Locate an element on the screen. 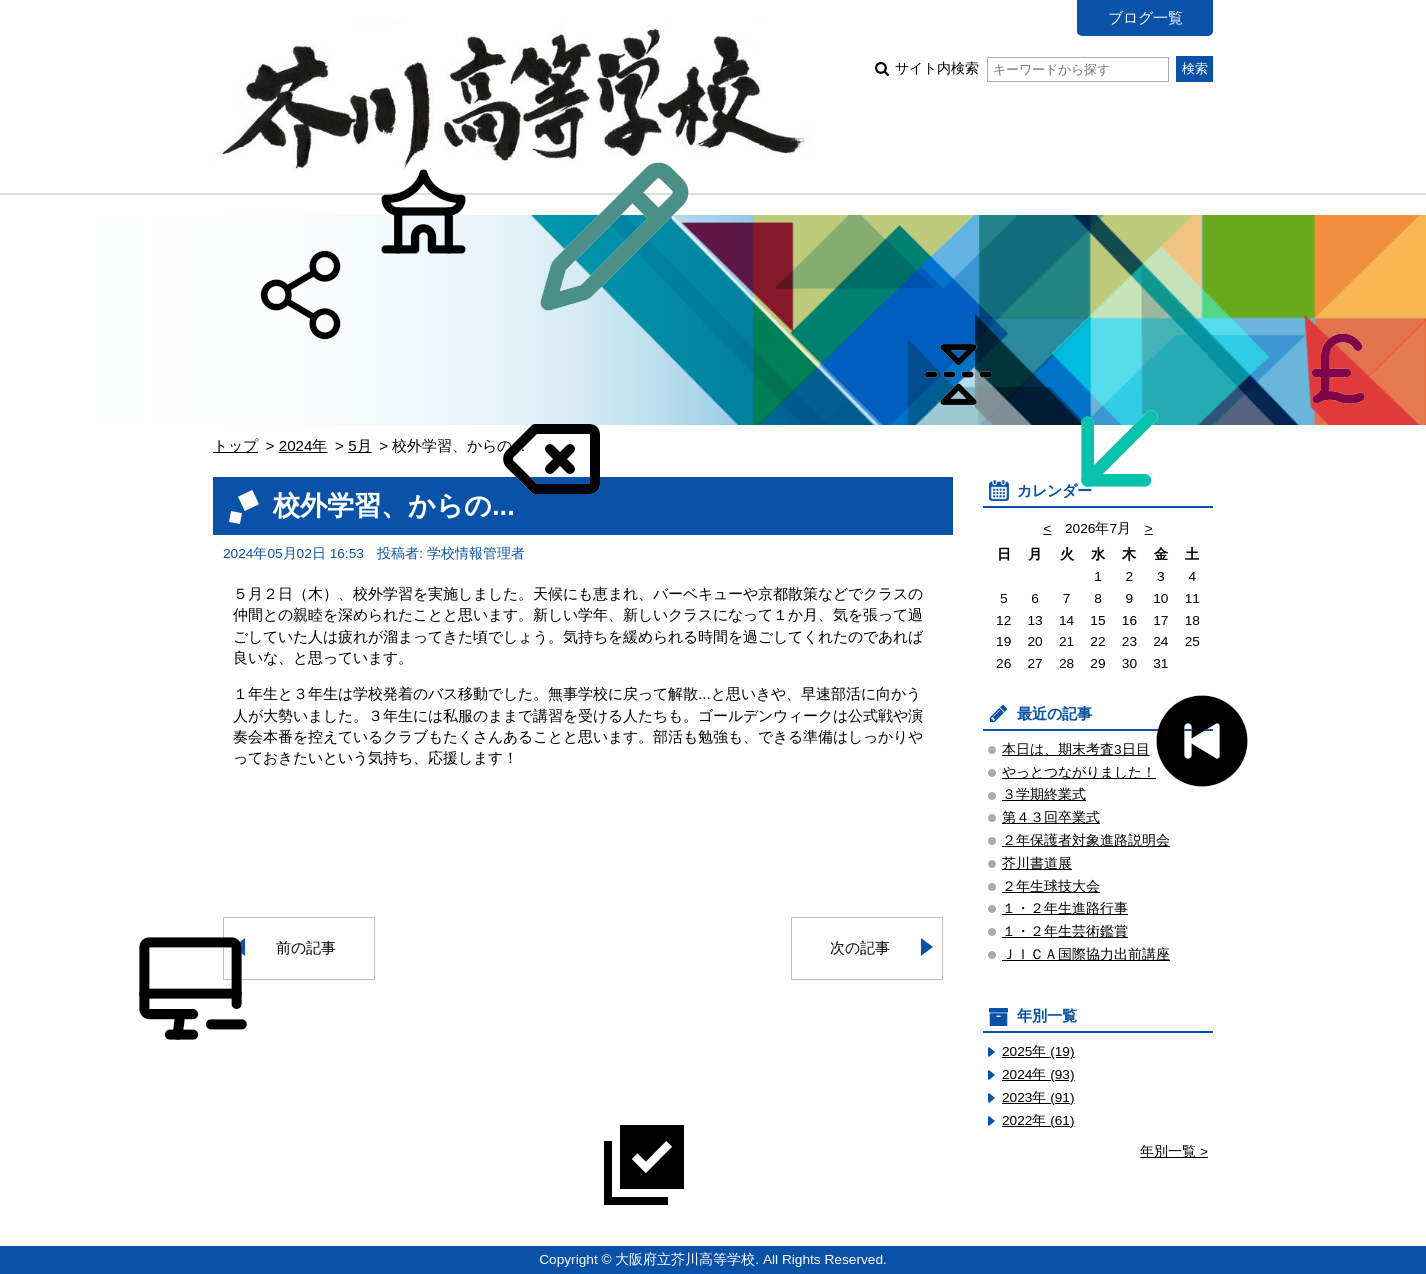 The image size is (1426, 1274). remove a desktop device from your account is located at coordinates (190, 988).